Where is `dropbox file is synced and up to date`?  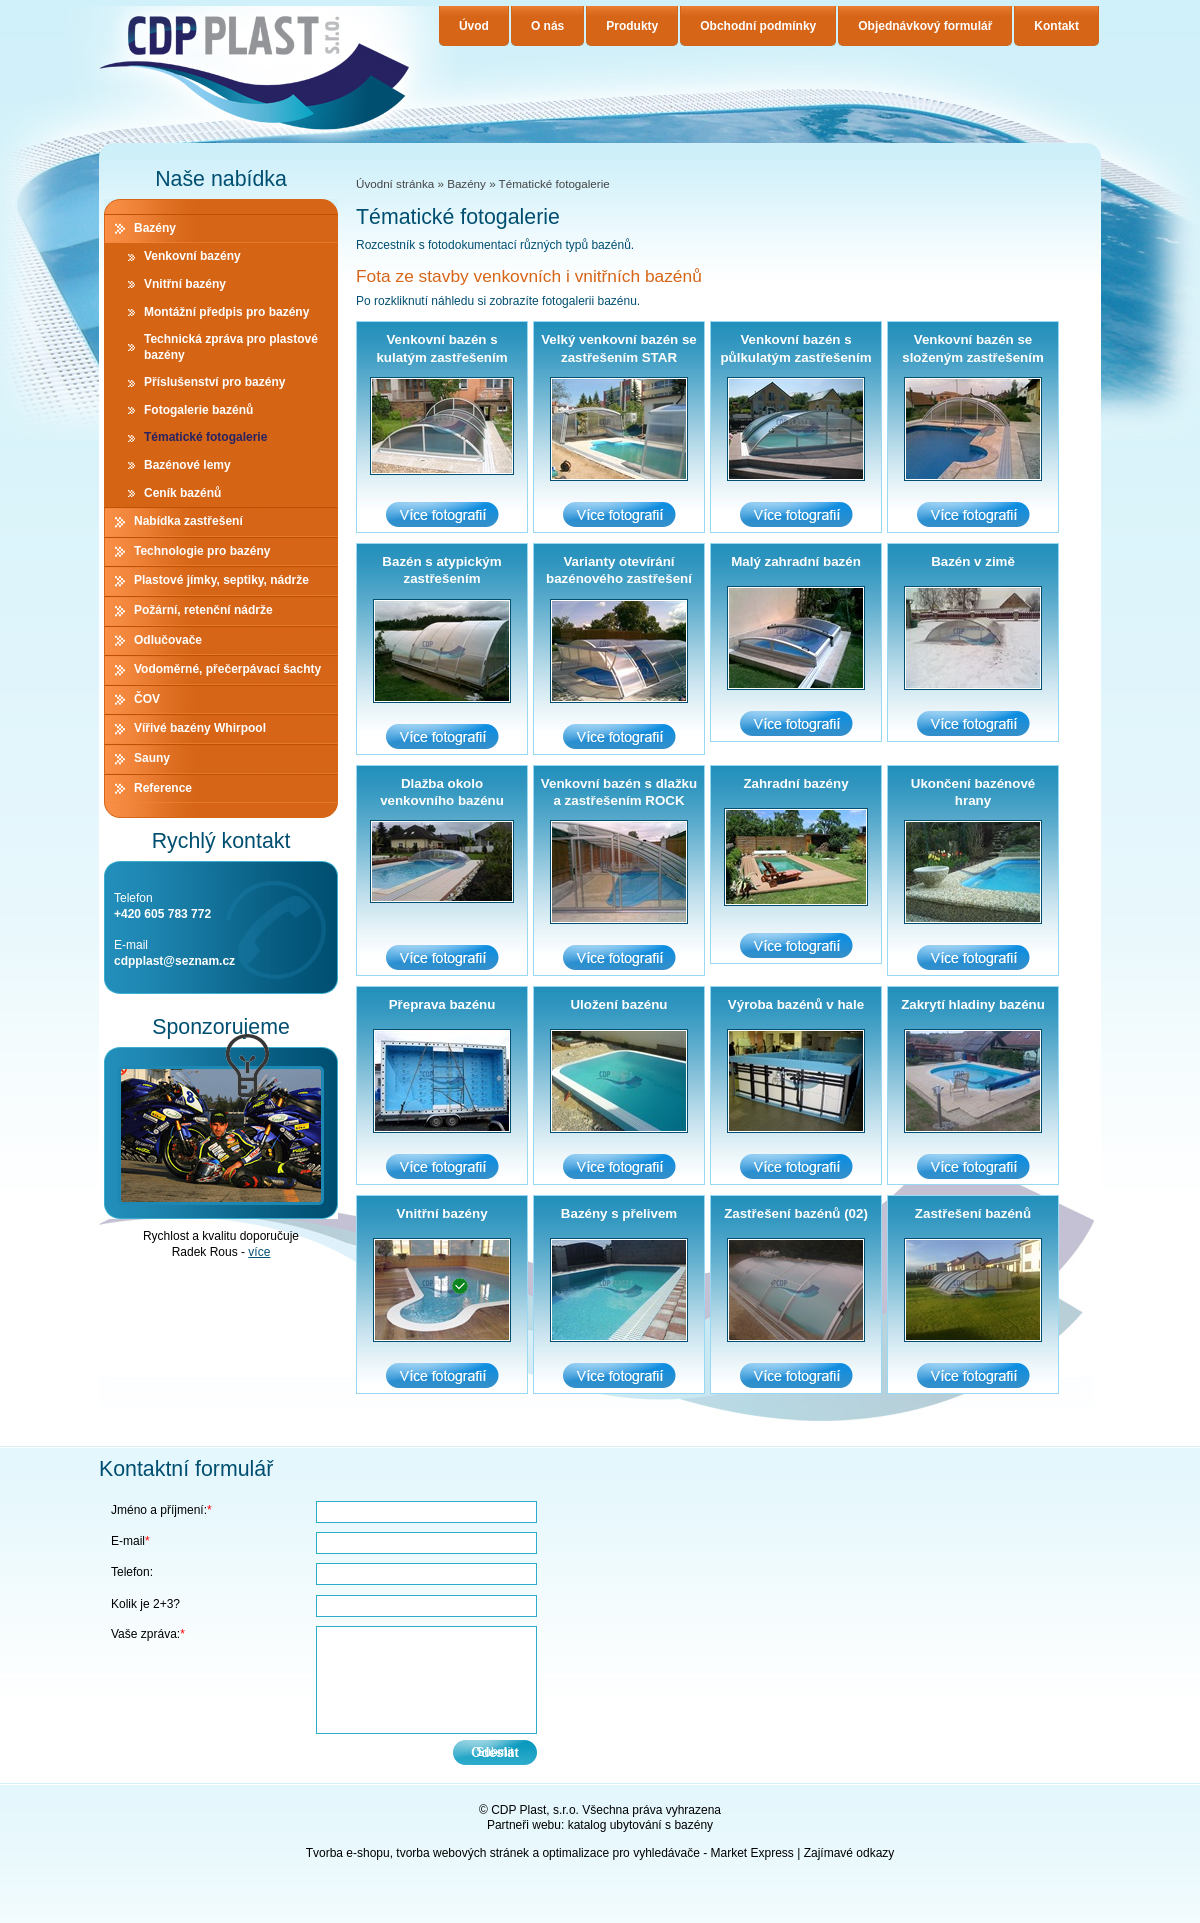 dropbox file is synced and up to date is located at coordinates (460, 1286).